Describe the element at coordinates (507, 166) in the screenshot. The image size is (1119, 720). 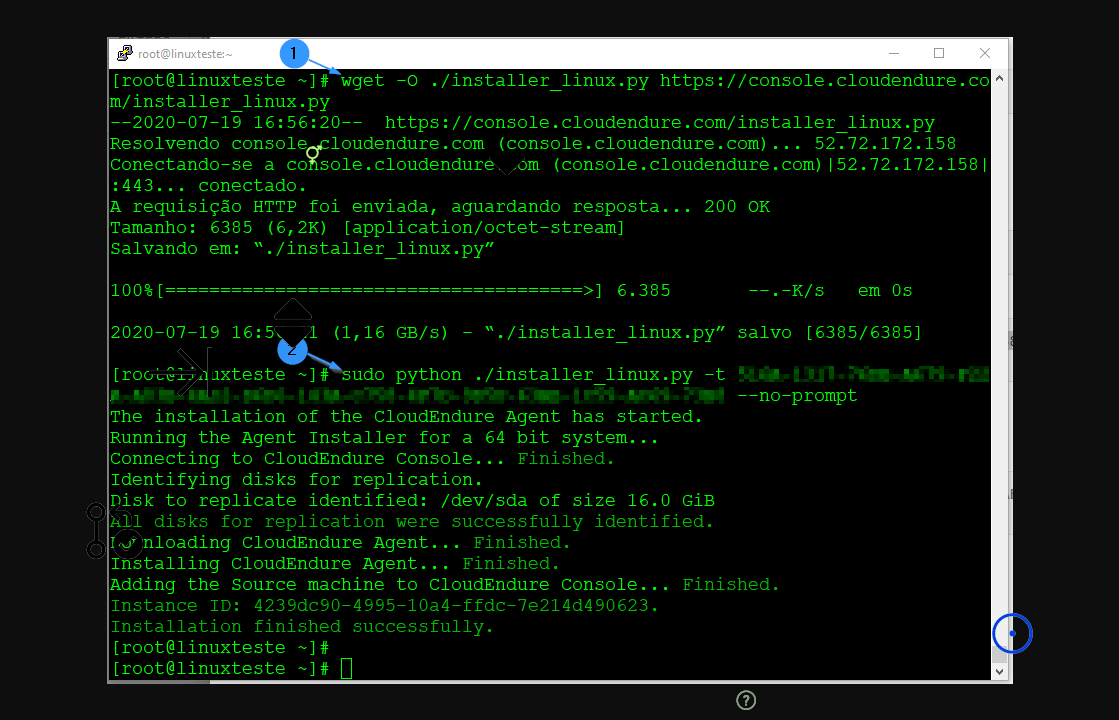
I see `expand a dropdown menu or list` at that location.